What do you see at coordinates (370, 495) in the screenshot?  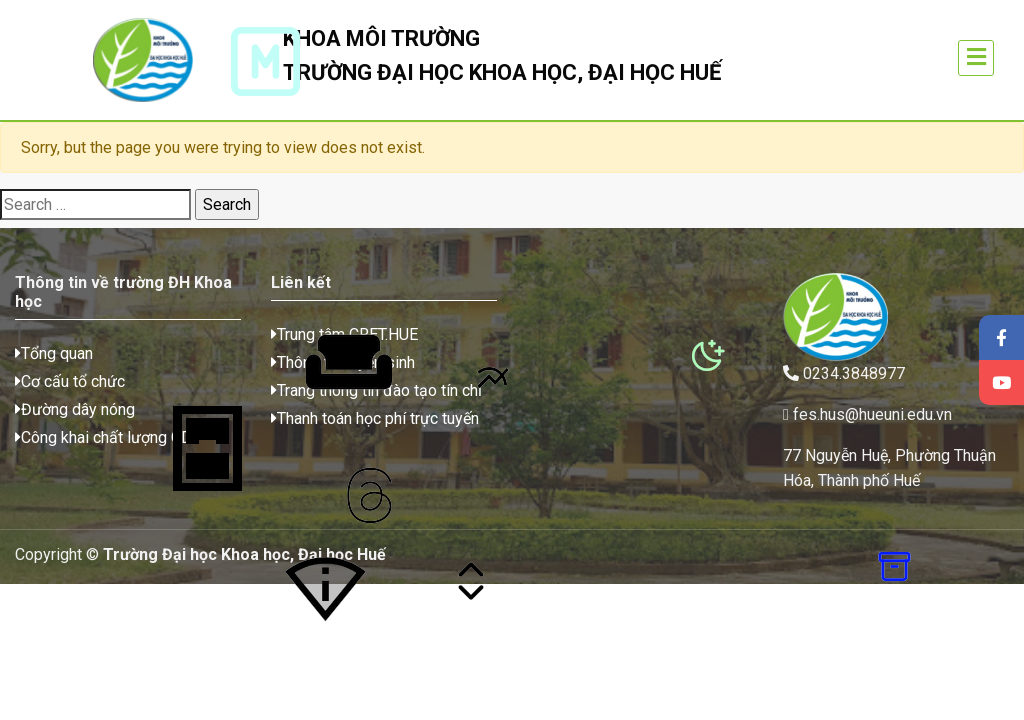 I see `open the Threads app` at bounding box center [370, 495].